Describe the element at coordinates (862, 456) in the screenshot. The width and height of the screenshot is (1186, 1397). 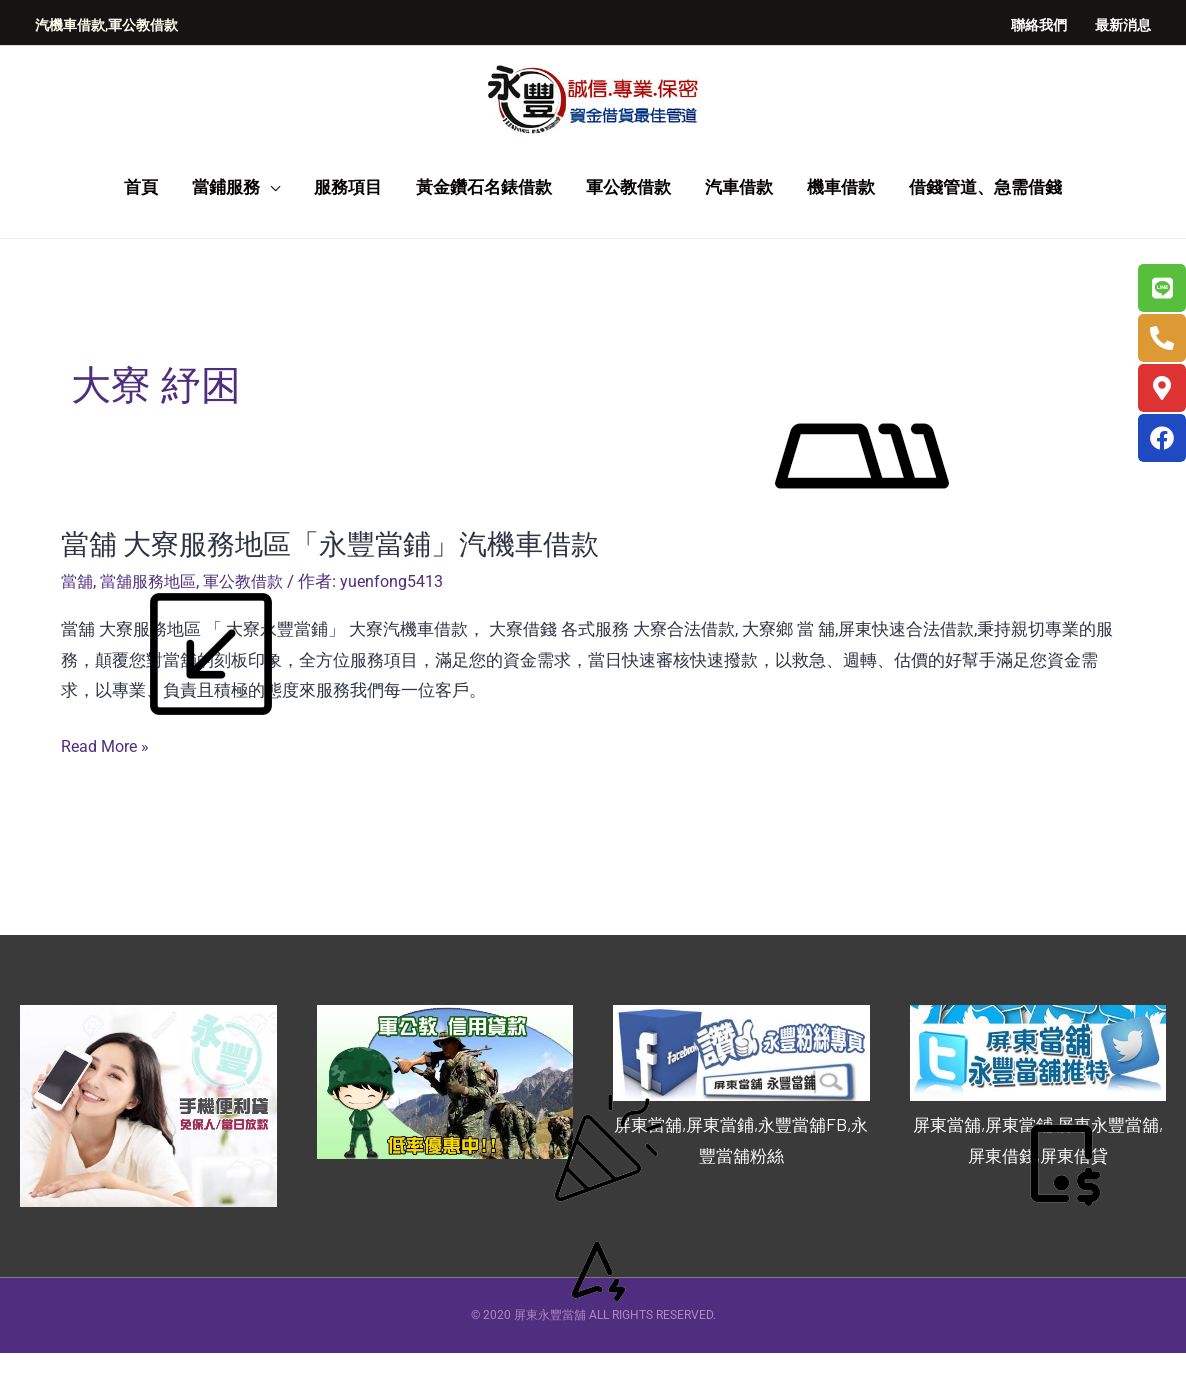
I see `switch between open browser tabs` at that location.